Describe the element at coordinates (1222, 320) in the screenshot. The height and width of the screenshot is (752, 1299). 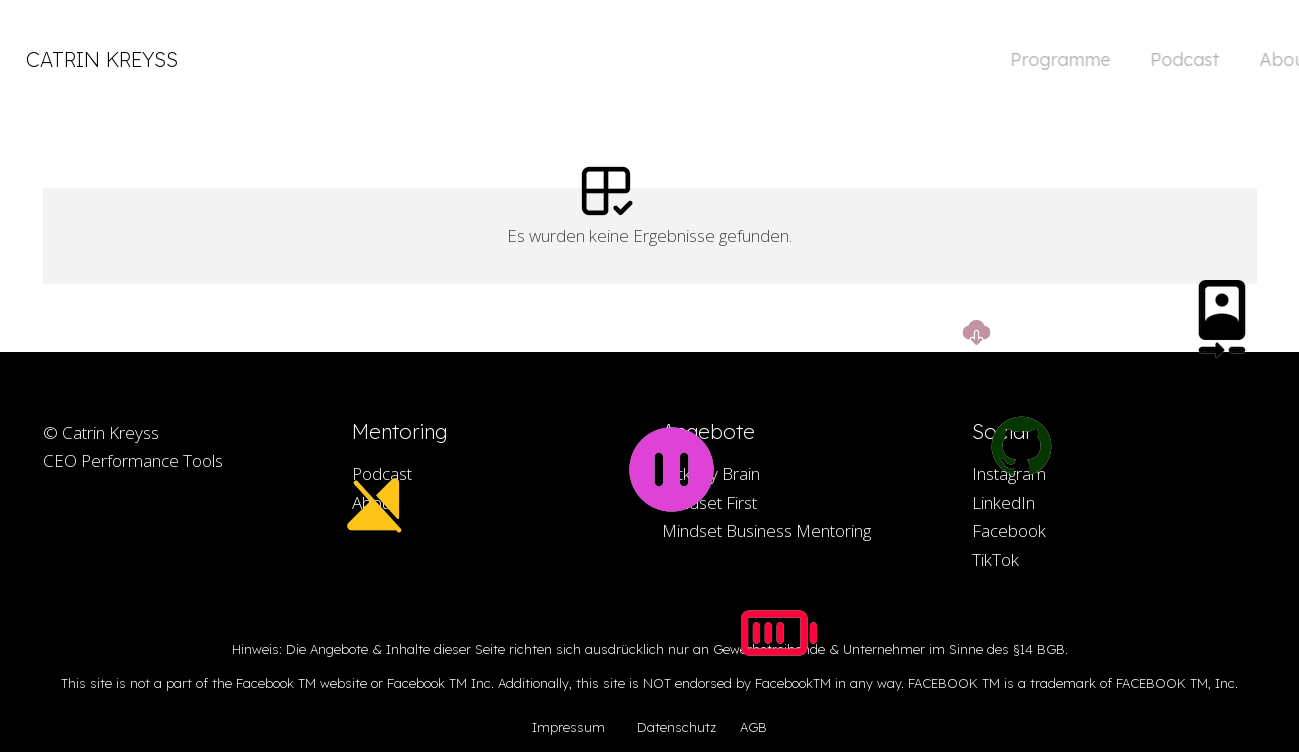
I see `switch to front-facing camera` at that location.